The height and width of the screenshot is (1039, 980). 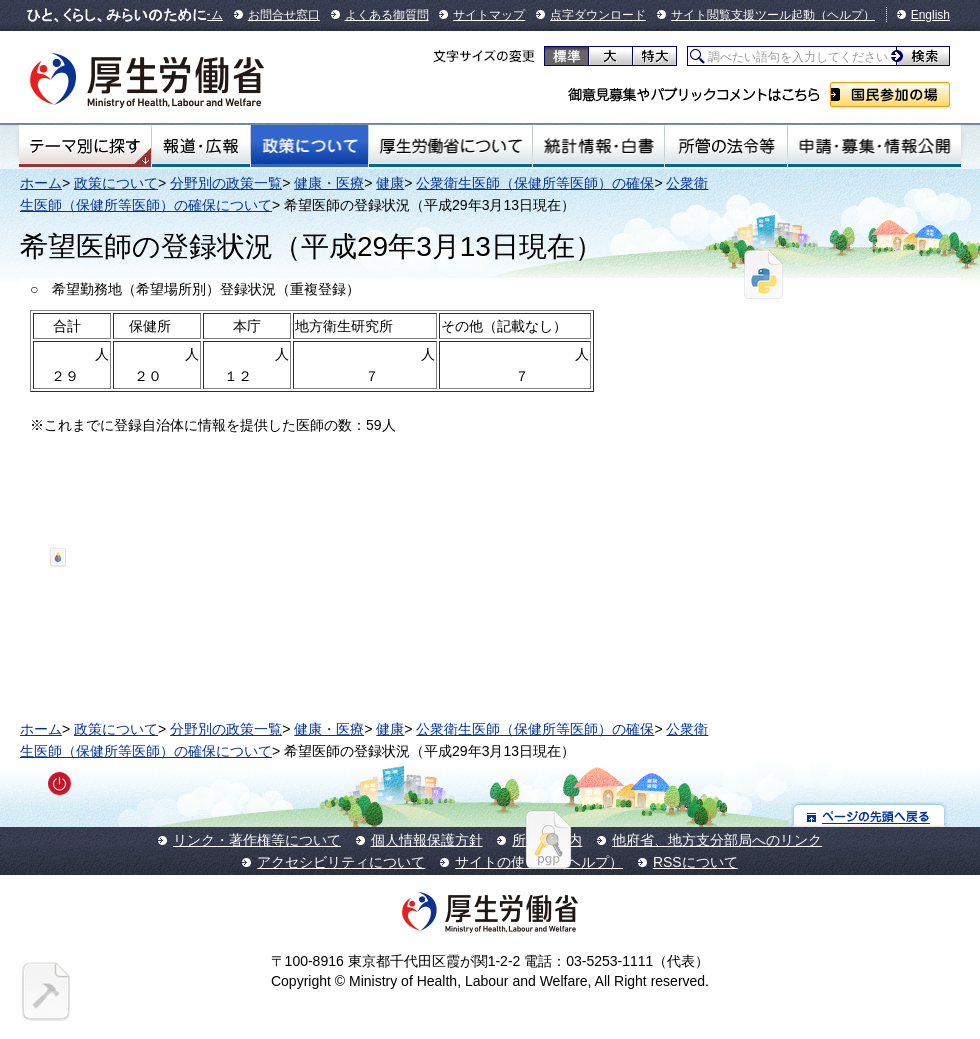 What do you see at coordinates (46, 991) in the screenshot?
I see `a cmake build configuration file` at bounding box center [46, 991].